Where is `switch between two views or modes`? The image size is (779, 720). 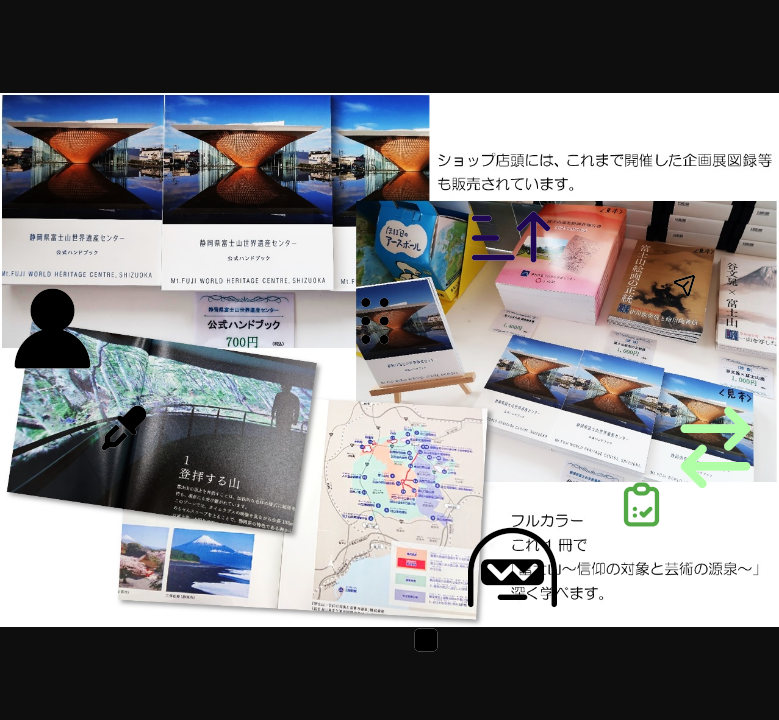 switch between two views or modes is located at coordinates (715, 447).